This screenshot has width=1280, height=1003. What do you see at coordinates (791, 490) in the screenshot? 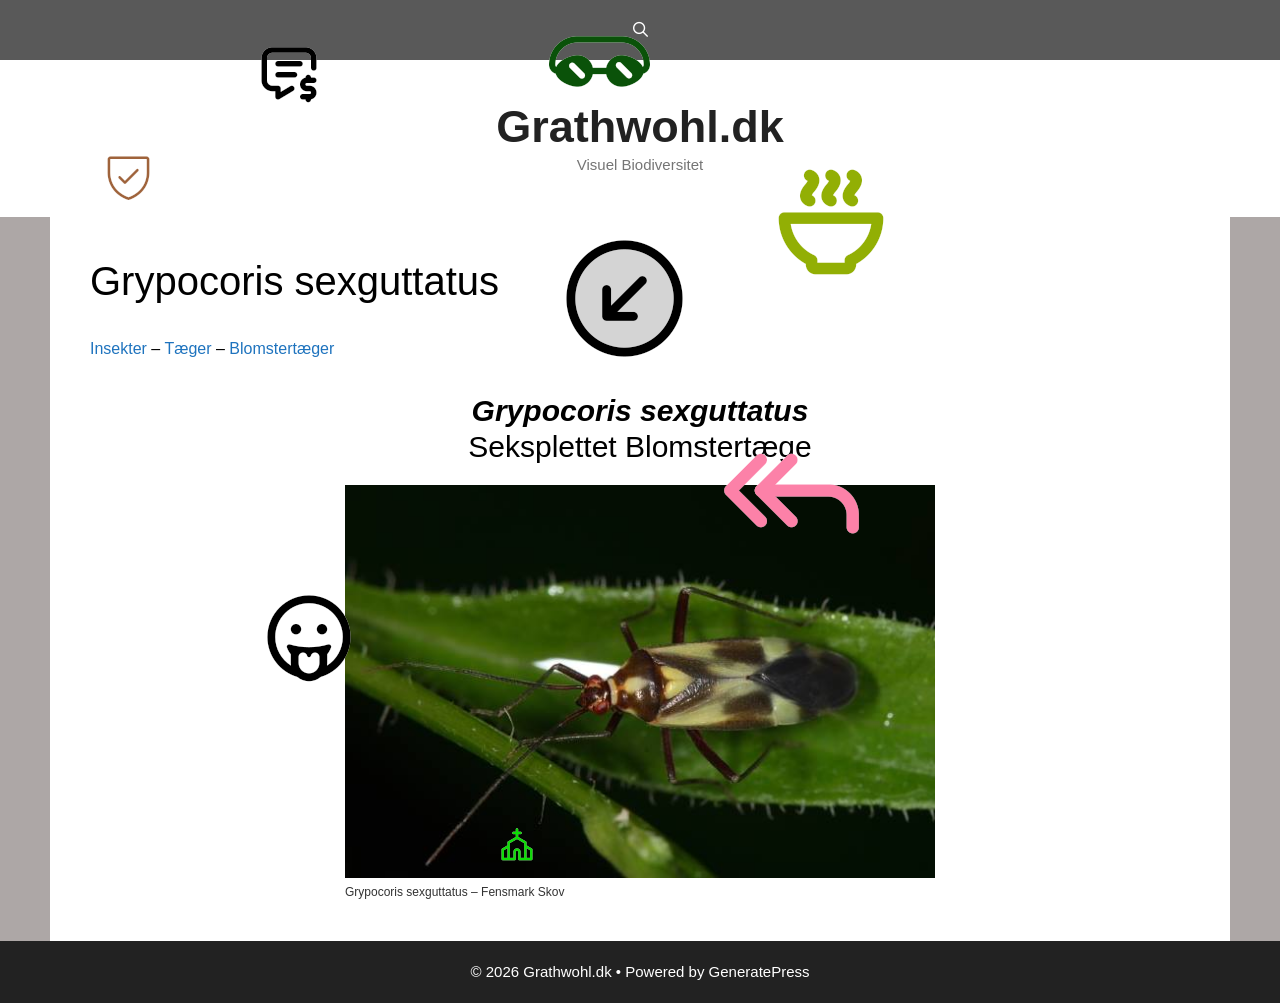
I see `reply to all recipients of an email or message` at bounding box center [791, 490].